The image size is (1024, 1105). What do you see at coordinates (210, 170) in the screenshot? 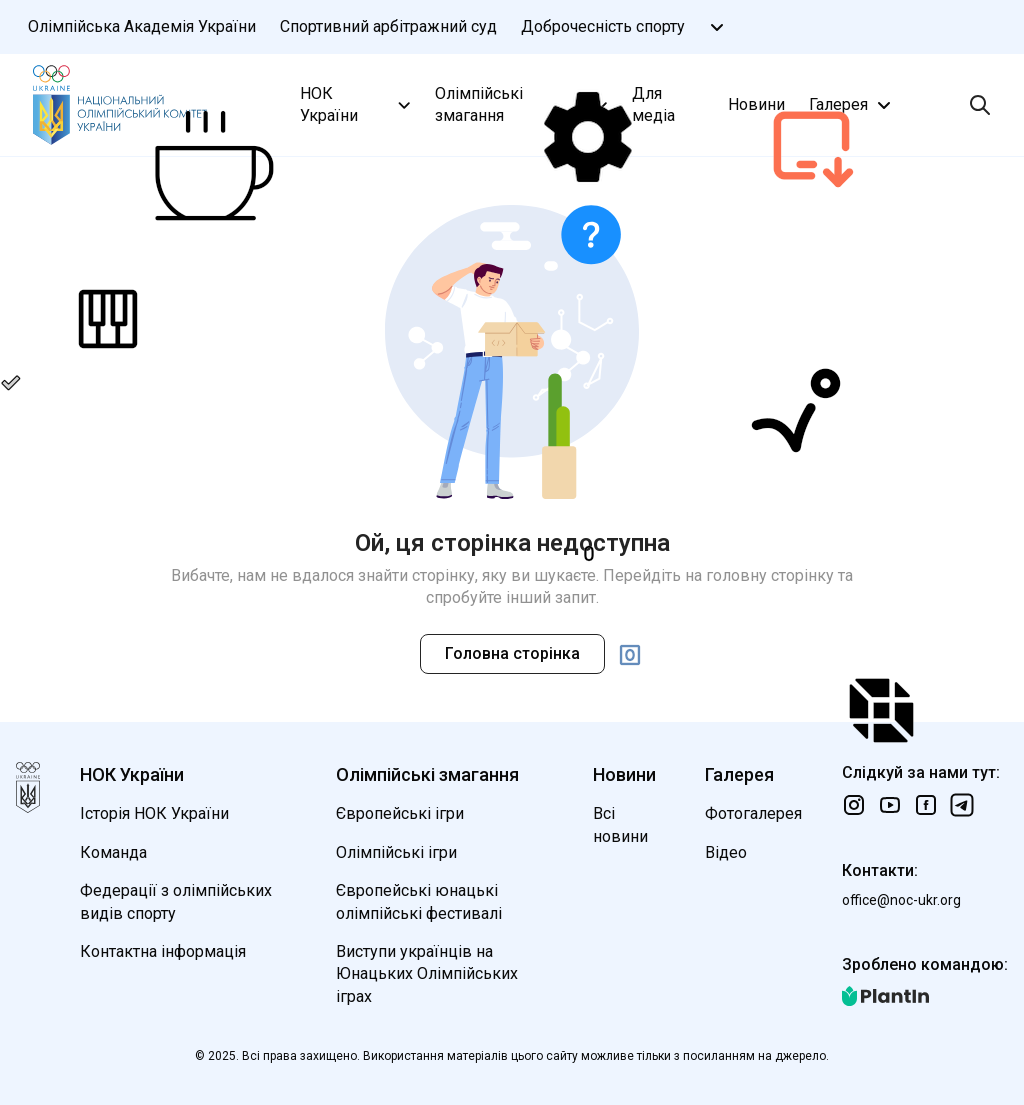
I see `find nearby coffee shops or cafes` at bounding box center [210, 170].